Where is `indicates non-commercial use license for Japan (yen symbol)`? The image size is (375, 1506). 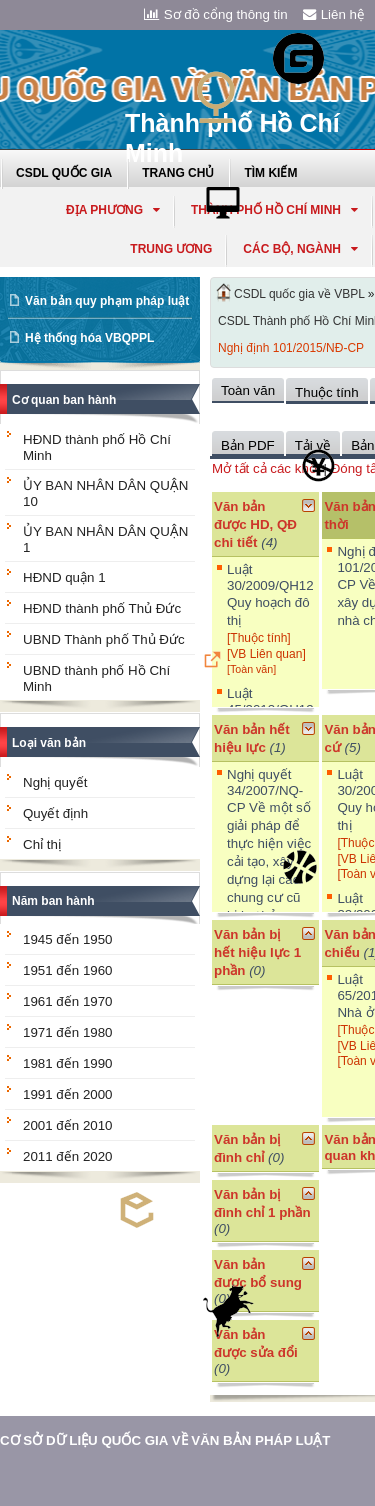
indicates non-commercial use license for Japan (yen symbol) is located at coordinates (318, 465).